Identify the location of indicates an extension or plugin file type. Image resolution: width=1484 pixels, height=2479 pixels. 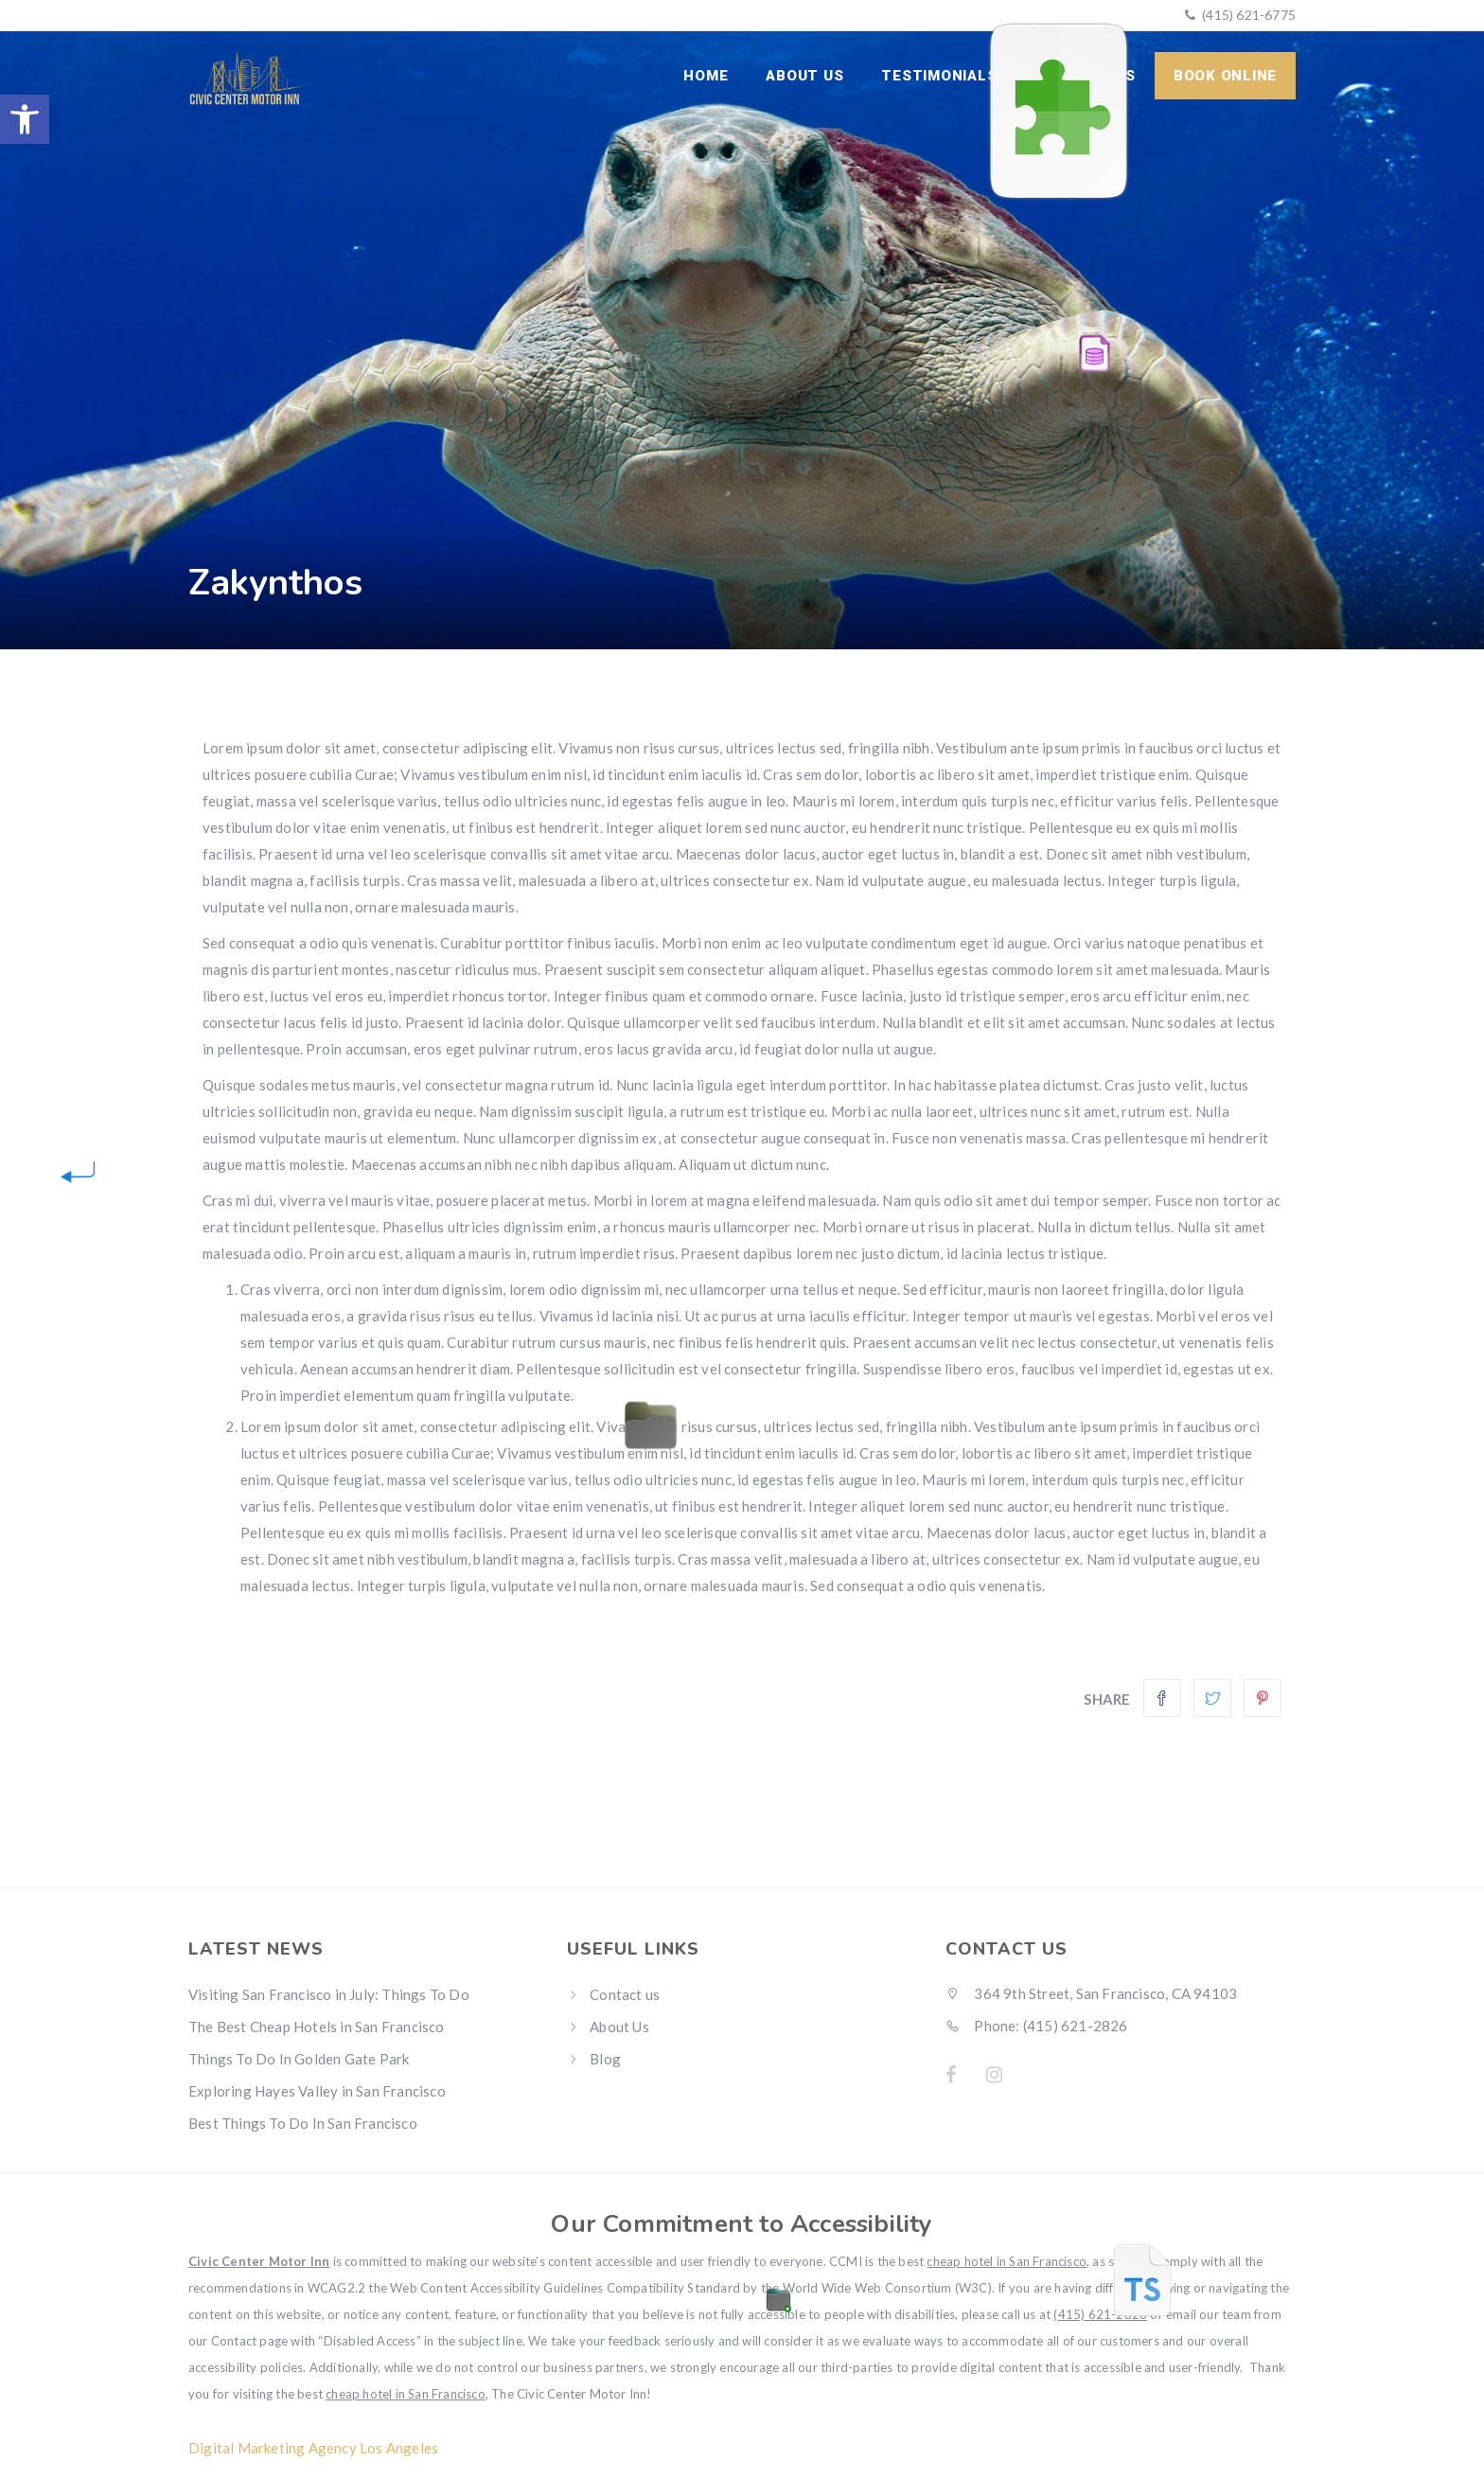
(1058, 111).